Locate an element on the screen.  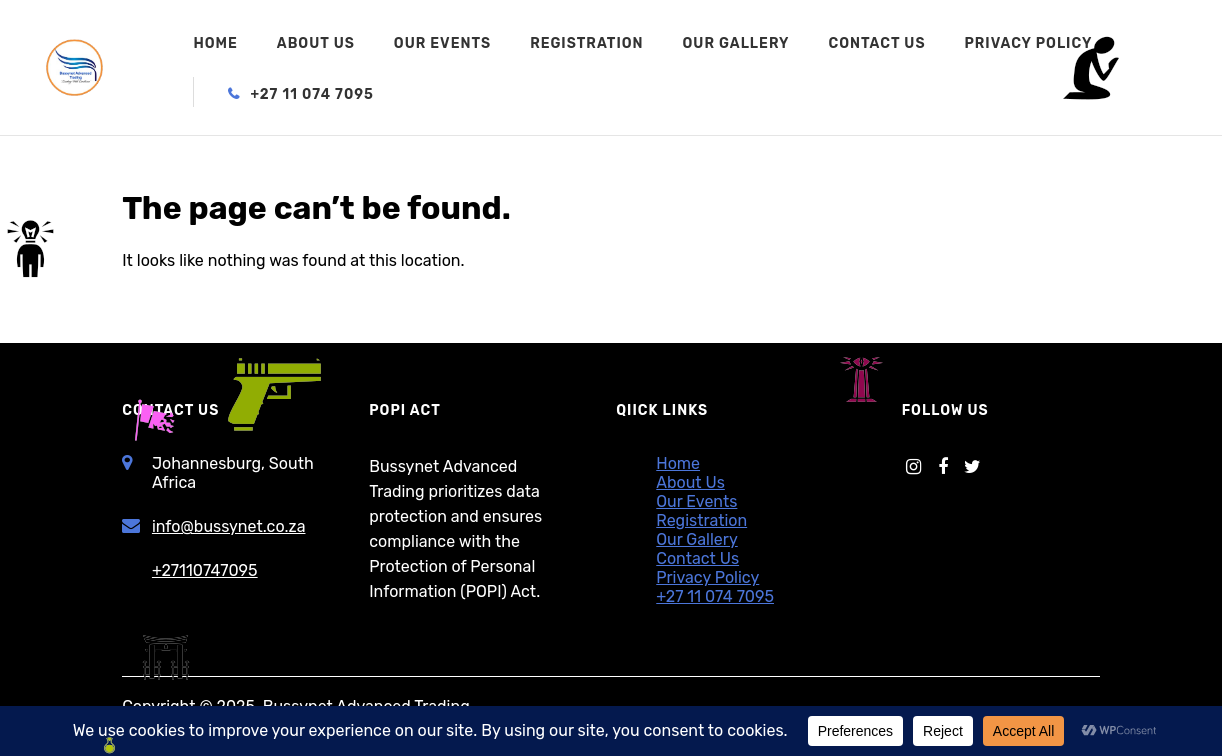
access japanese cultural or religious content is located at coordinates (166, 656).